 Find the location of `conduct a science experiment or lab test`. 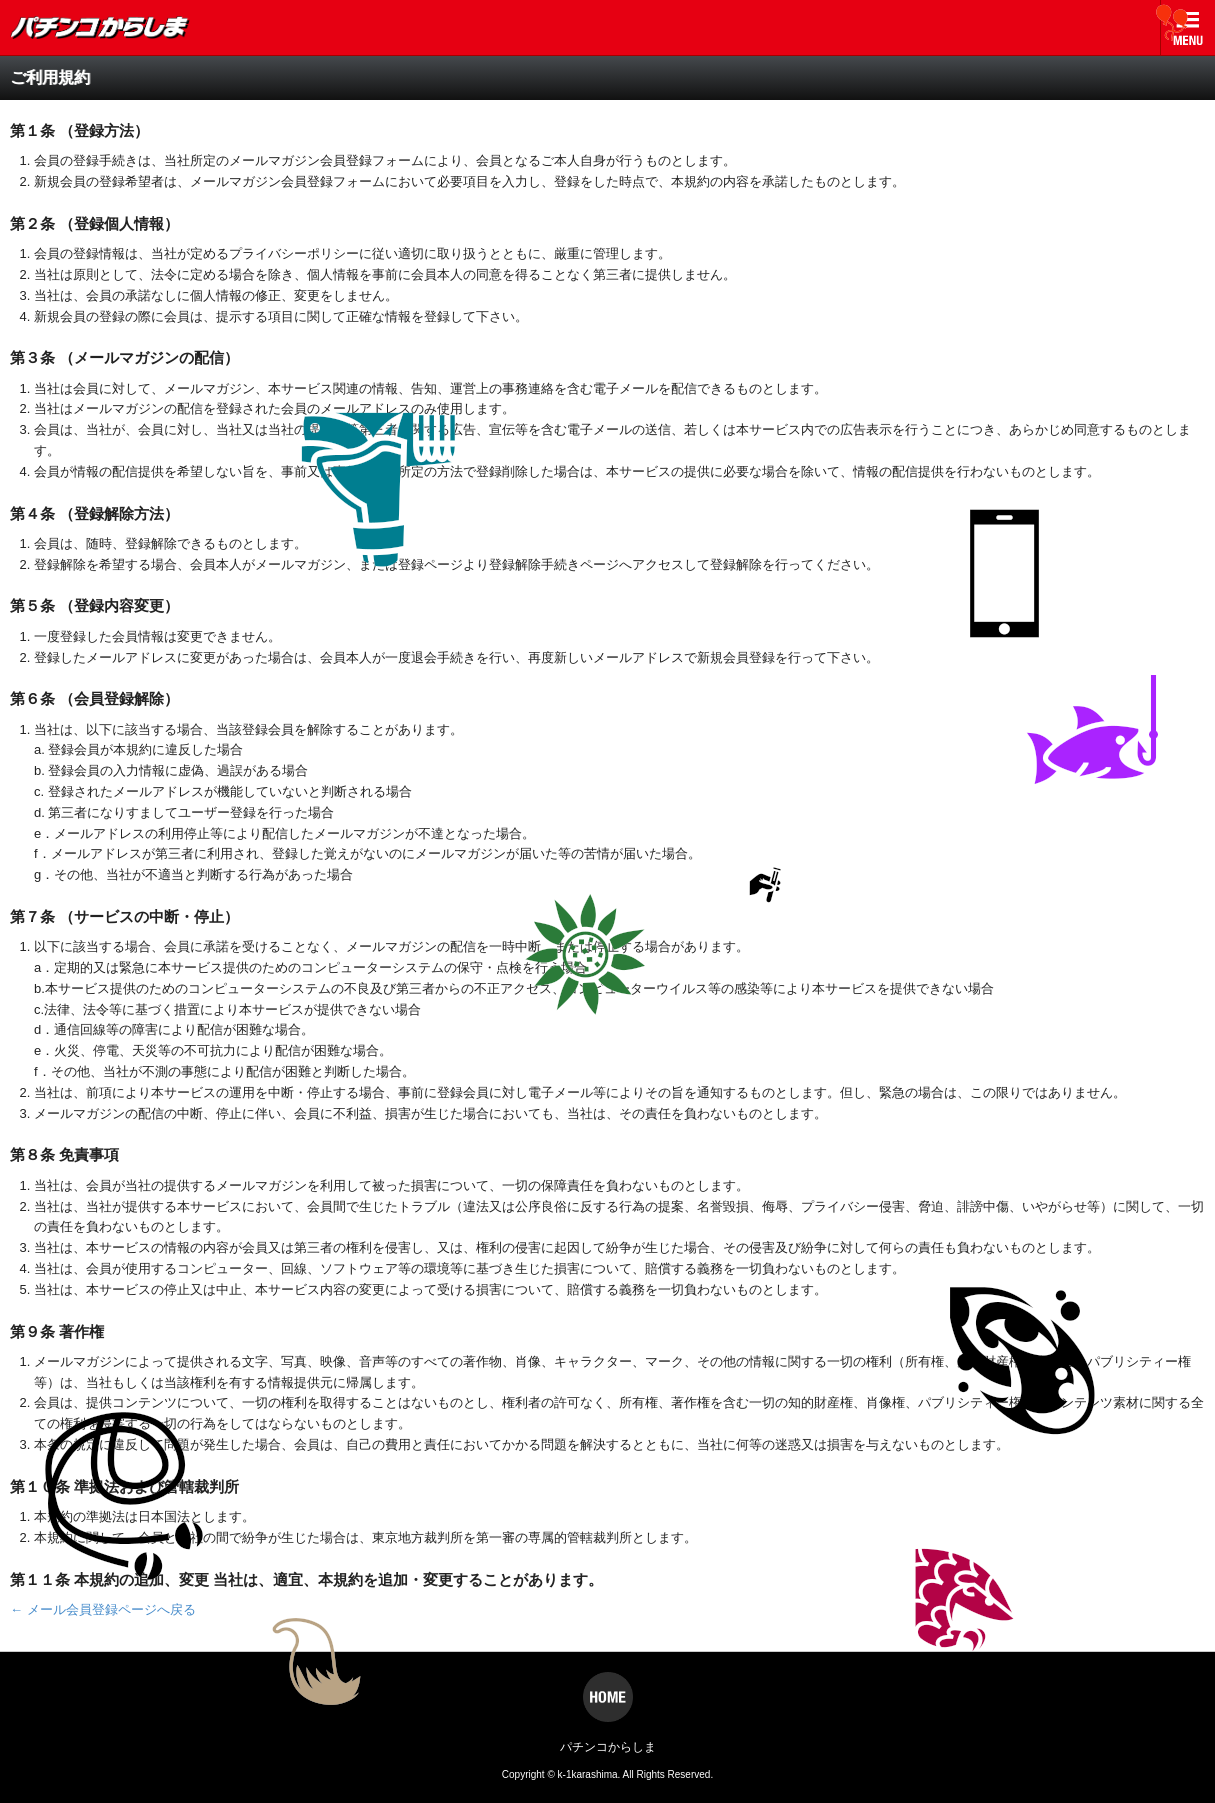

conduct a science experiment or lab test is located at coordinates (766, 884).